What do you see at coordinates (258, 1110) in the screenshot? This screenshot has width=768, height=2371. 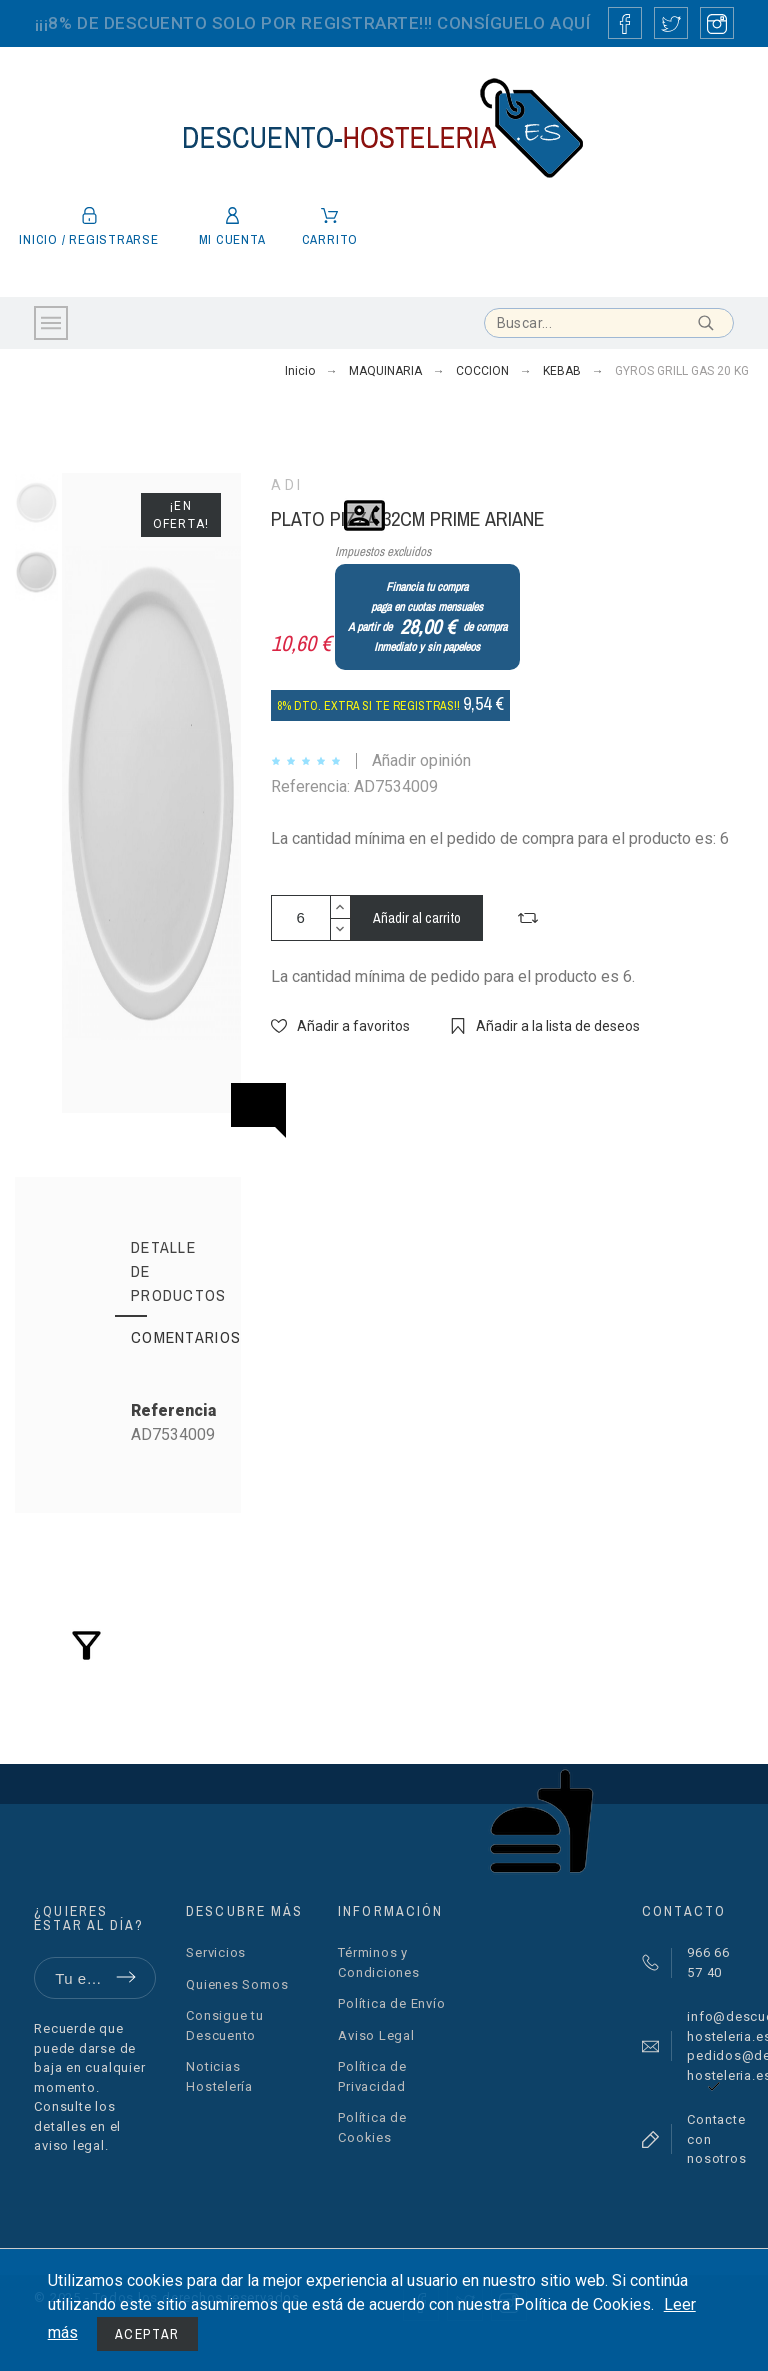 I see `open comments section` at bounding box center [258, 1110].